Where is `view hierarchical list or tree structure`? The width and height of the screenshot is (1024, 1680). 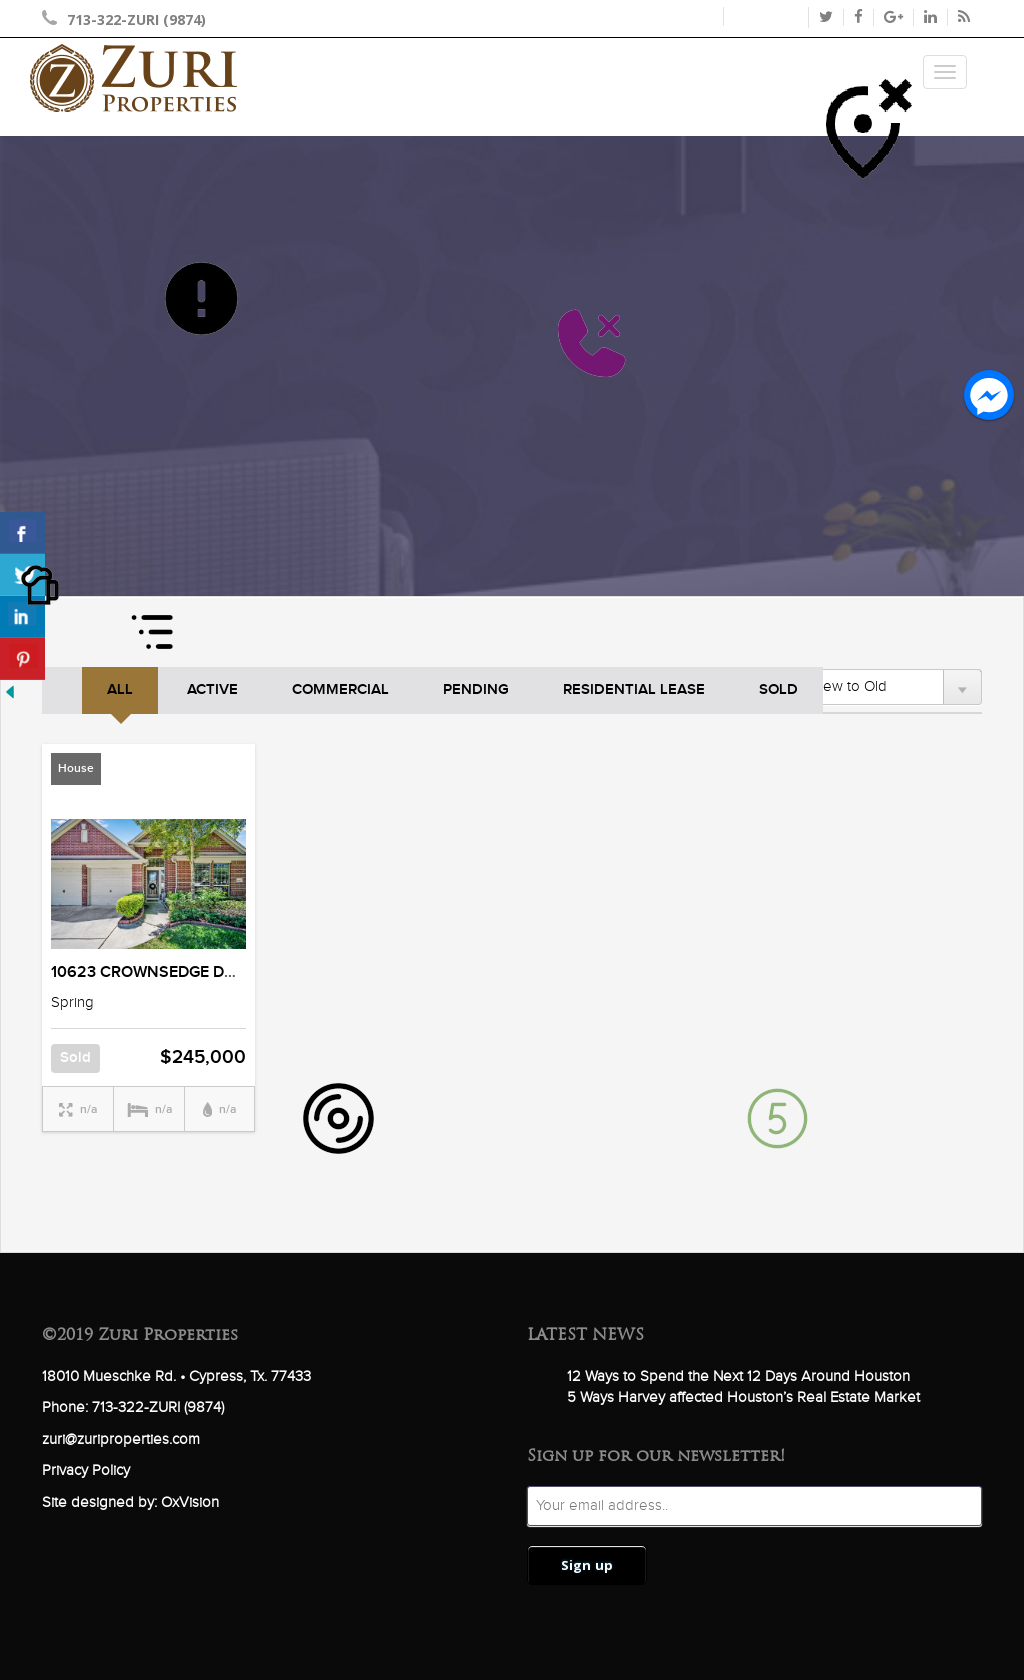 view hierarchical list or tree structure is located at coordinates (151, 632).